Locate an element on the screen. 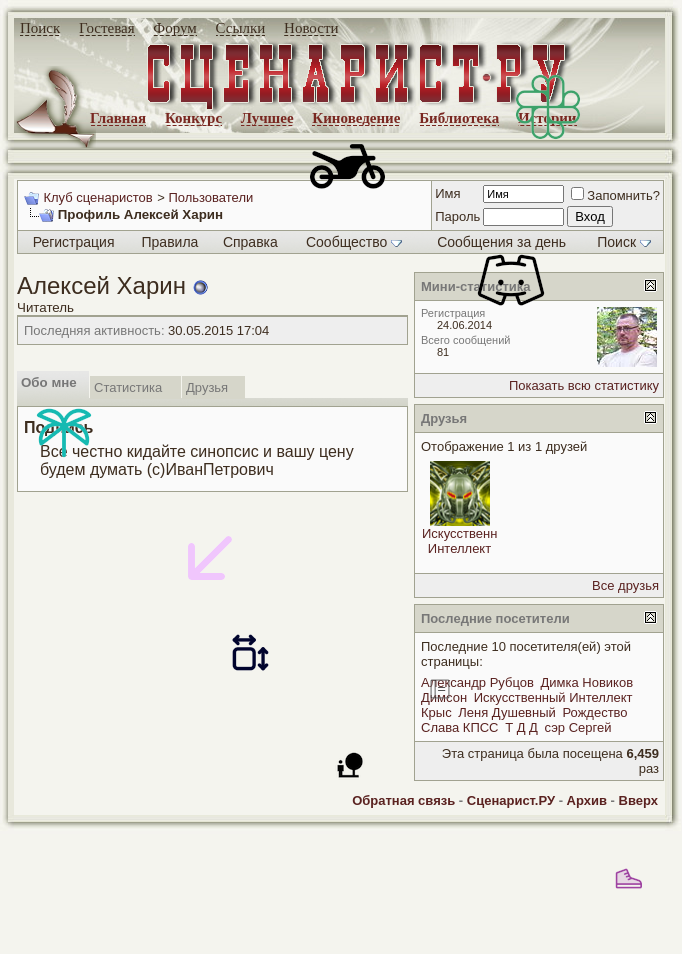 This screenshot has width=682, height=954. adjust element dimensions is located at coordinates (250, 652).